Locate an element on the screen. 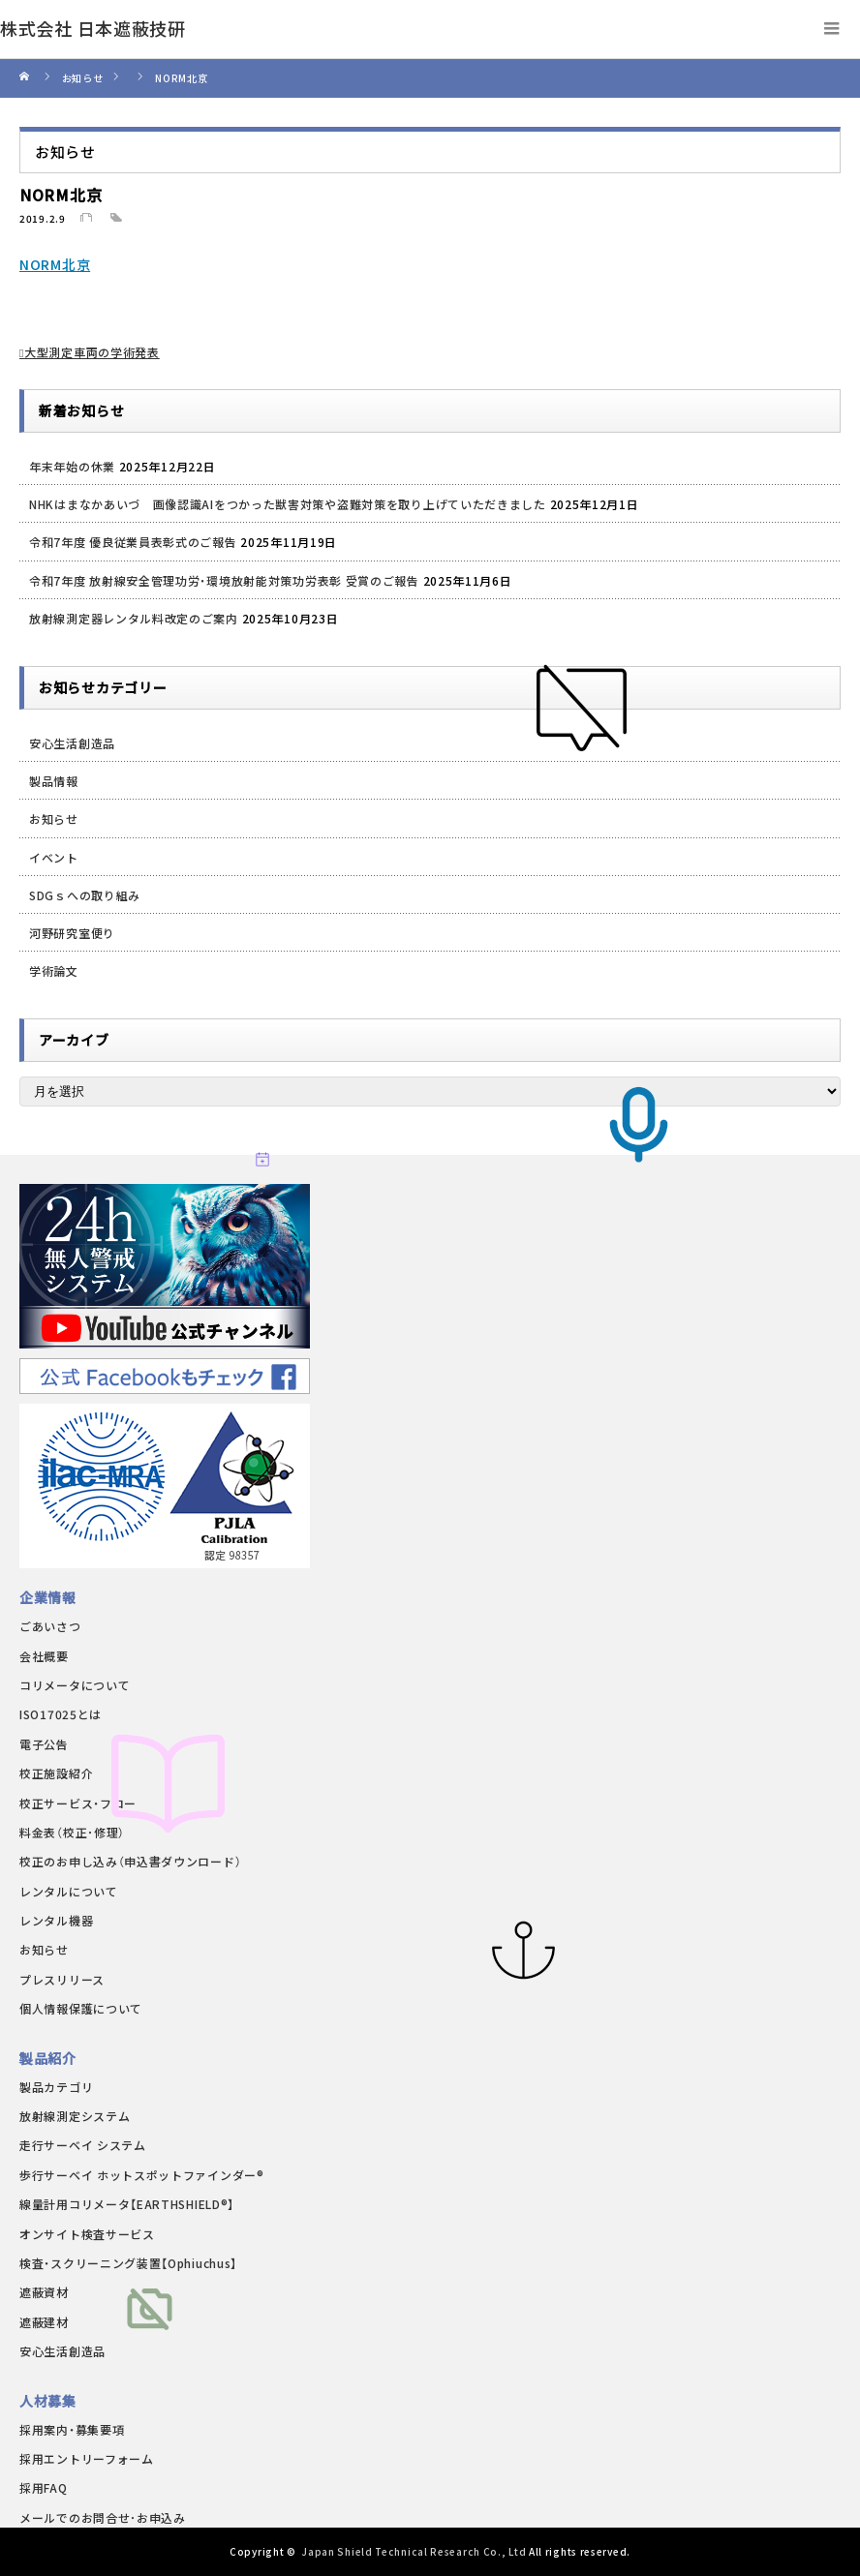 The image size is (860, 2576). add a new calendar event is located at coordinates (262, 1160).